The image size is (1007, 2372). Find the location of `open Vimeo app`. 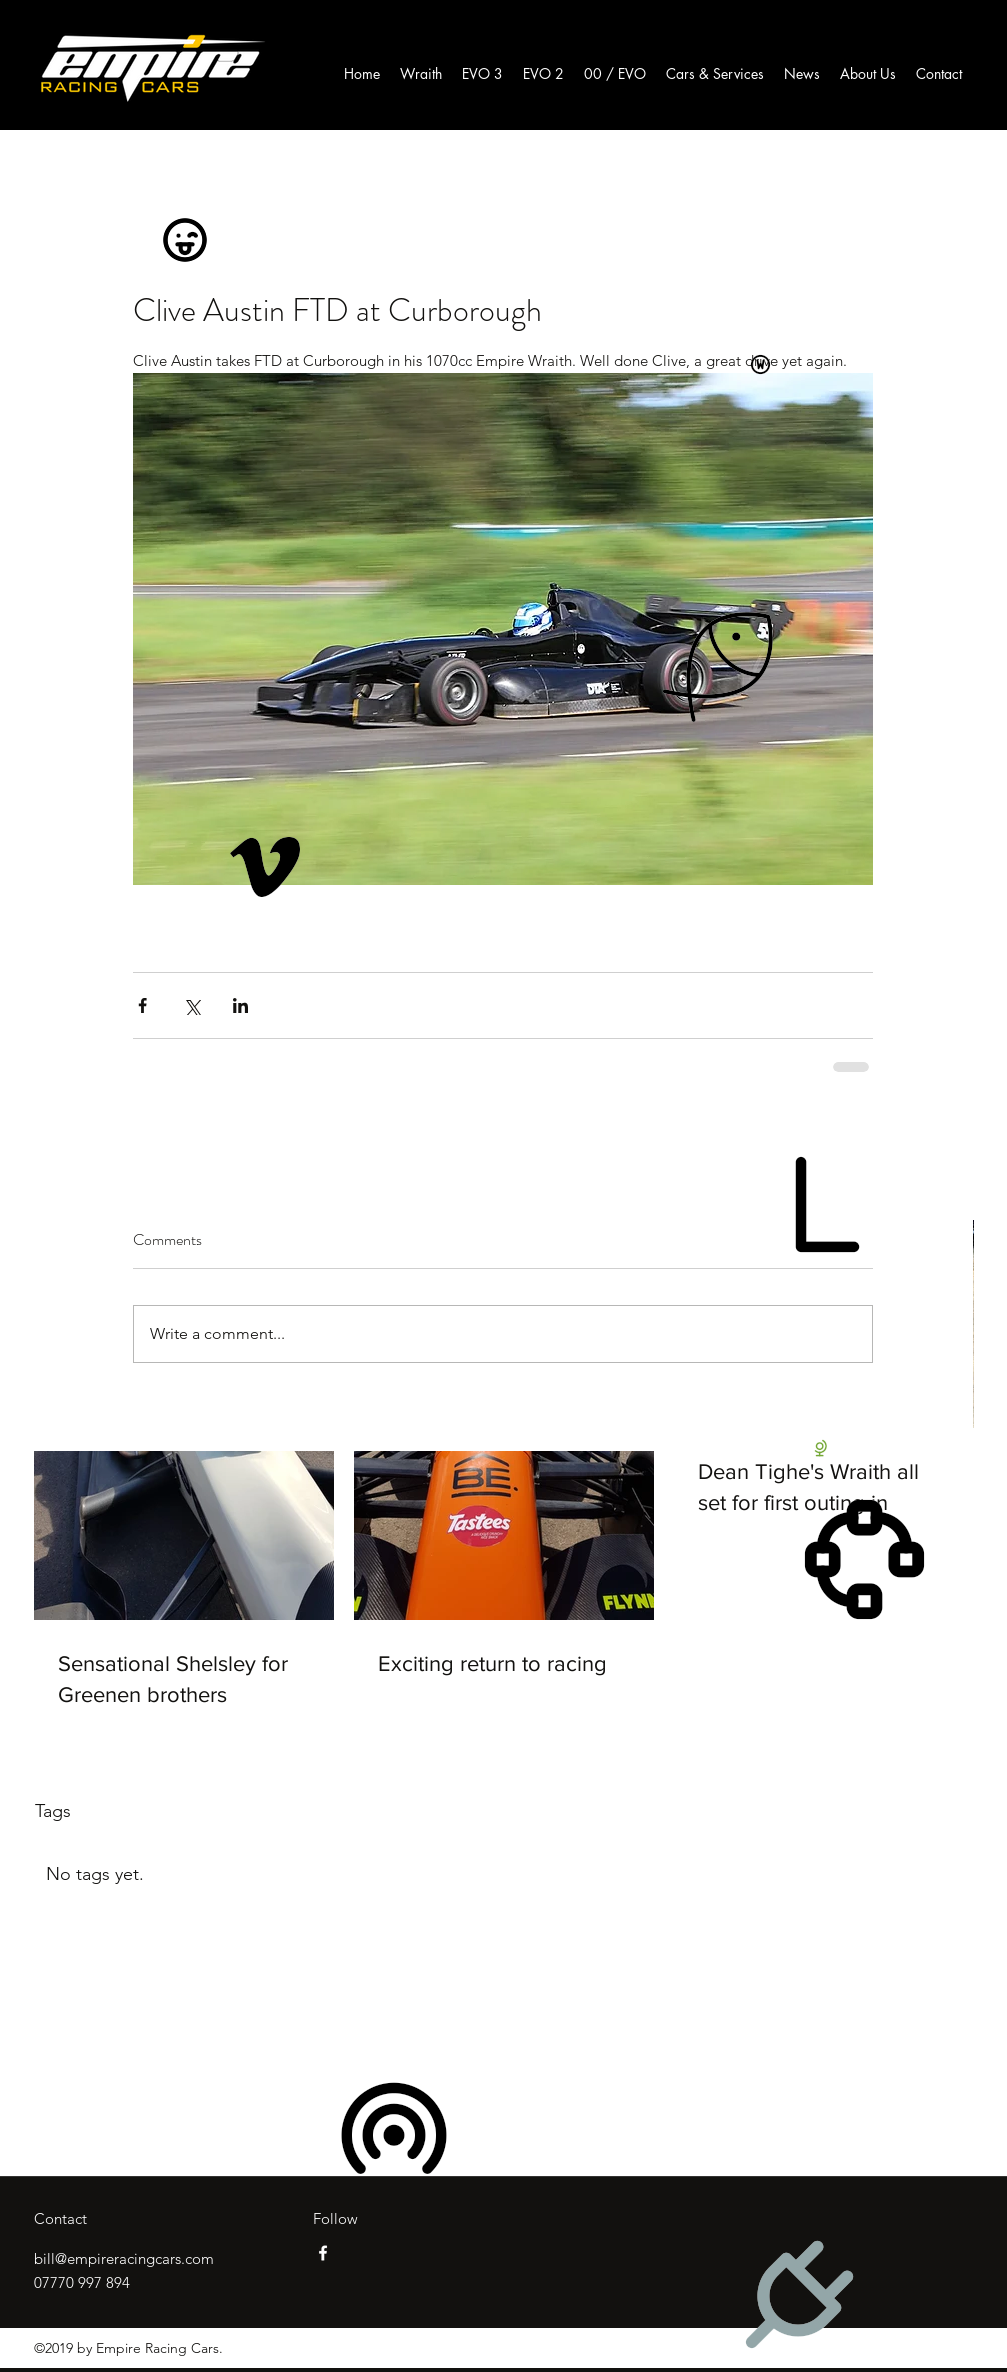

open Vimeo app is located at coordinates (265, 867).